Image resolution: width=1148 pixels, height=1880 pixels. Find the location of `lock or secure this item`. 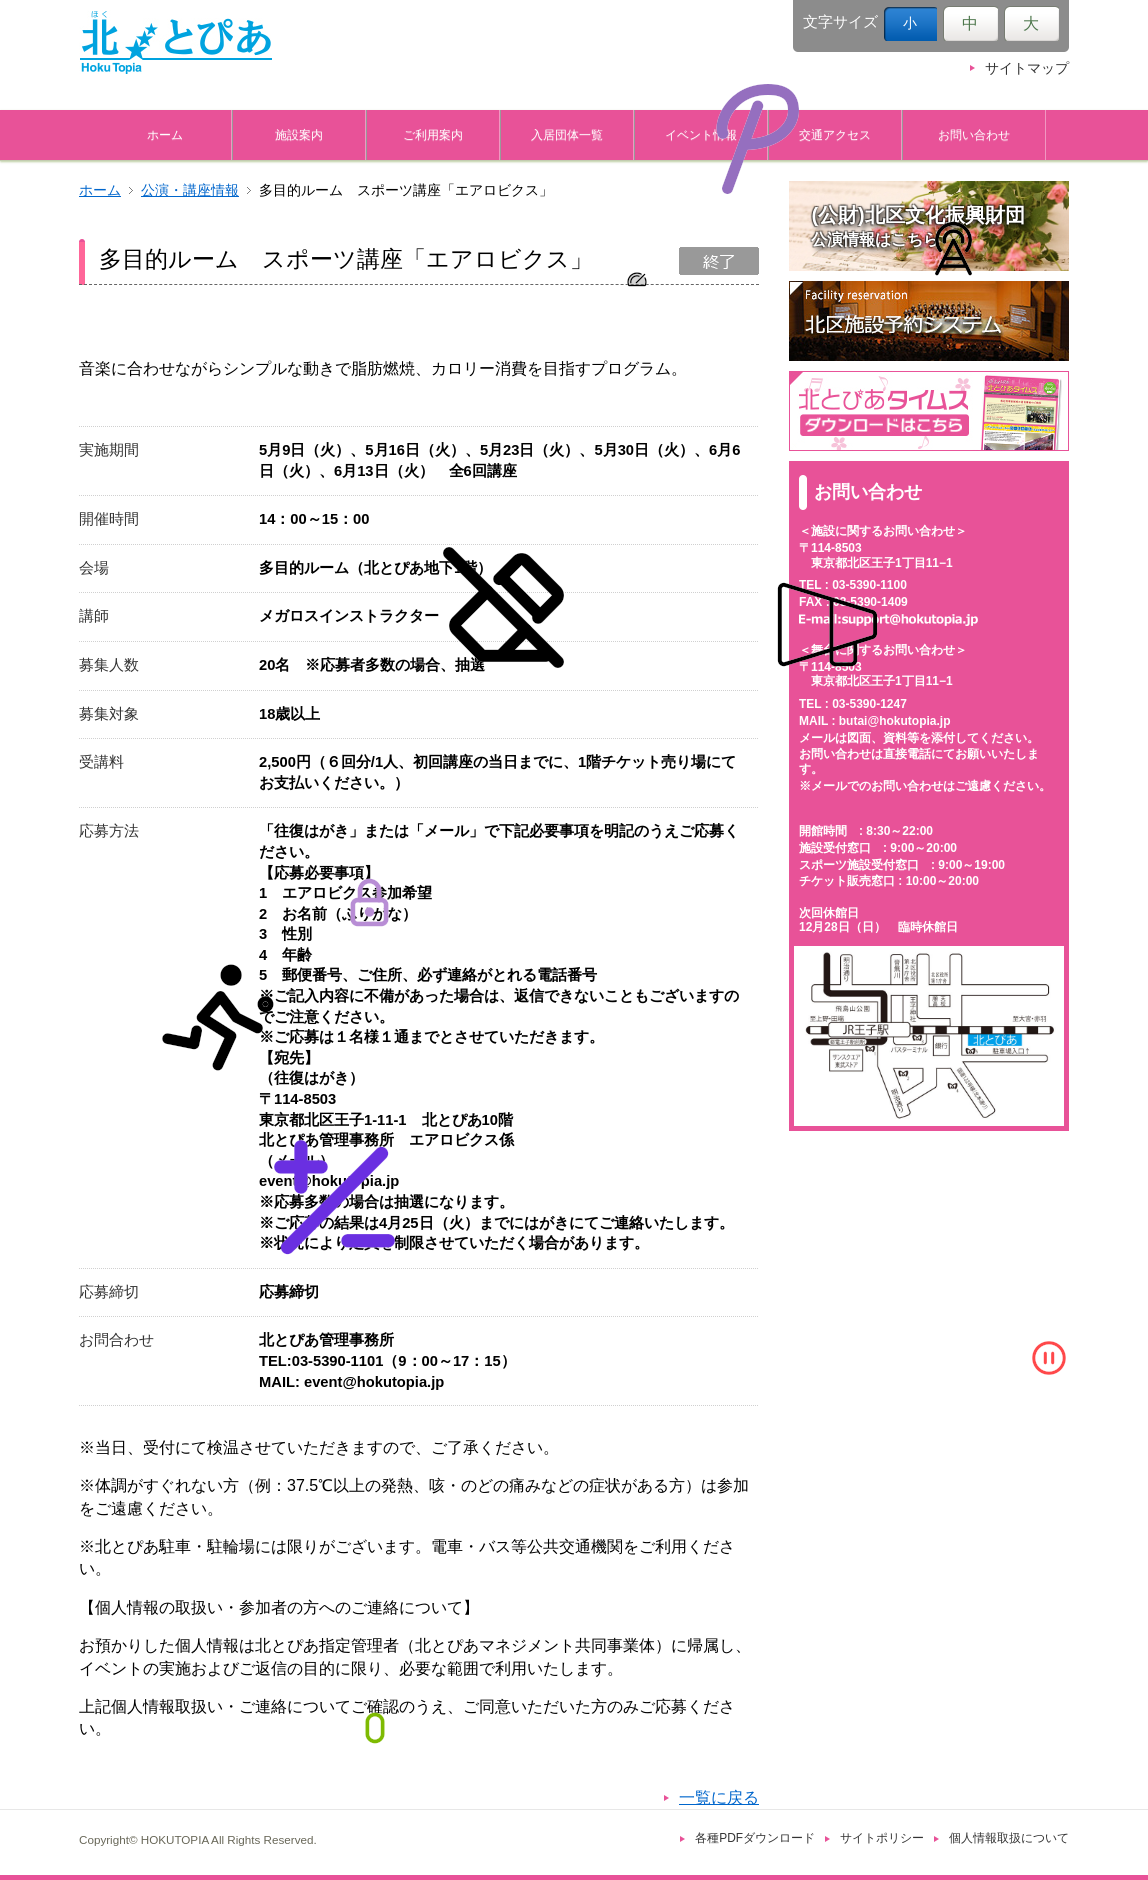

lock or secure this item is located at coordinates (369, 902).